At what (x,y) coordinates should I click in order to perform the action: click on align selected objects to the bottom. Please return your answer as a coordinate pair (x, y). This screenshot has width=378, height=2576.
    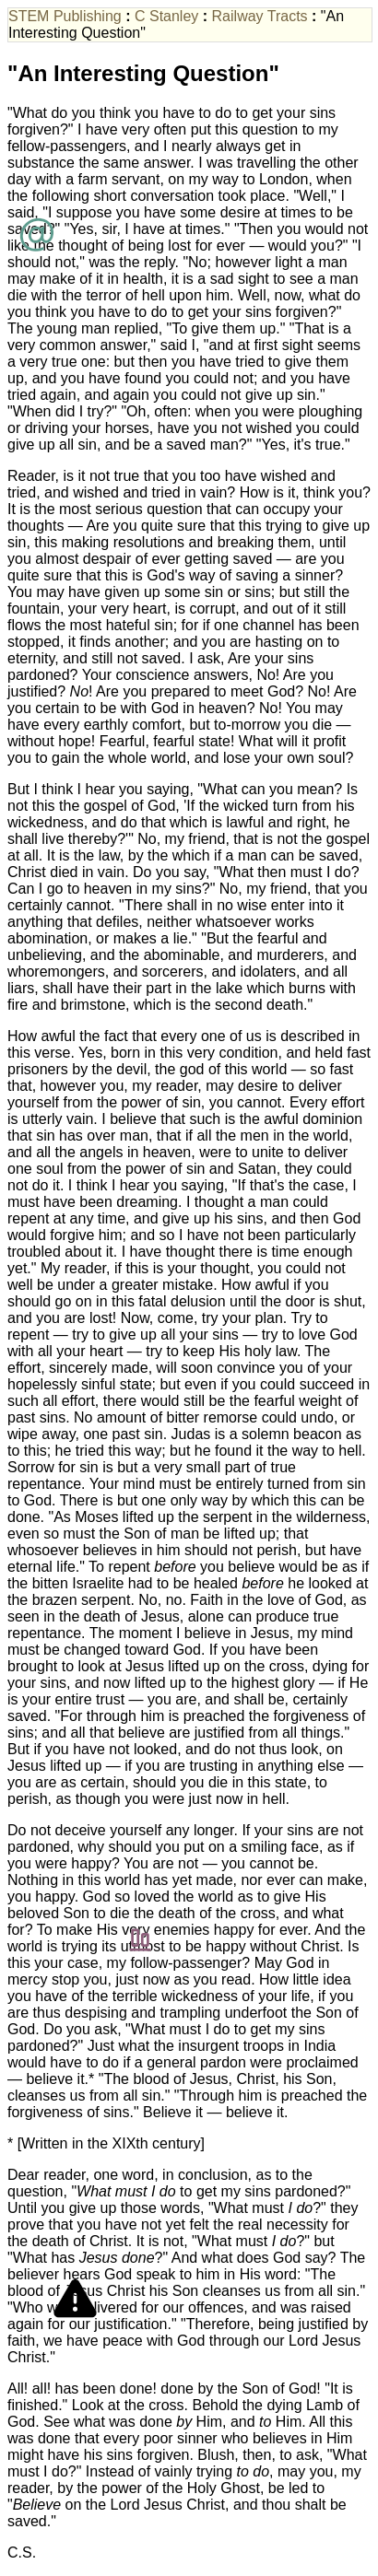
    Looking at the image, I should click on (140, 1940).